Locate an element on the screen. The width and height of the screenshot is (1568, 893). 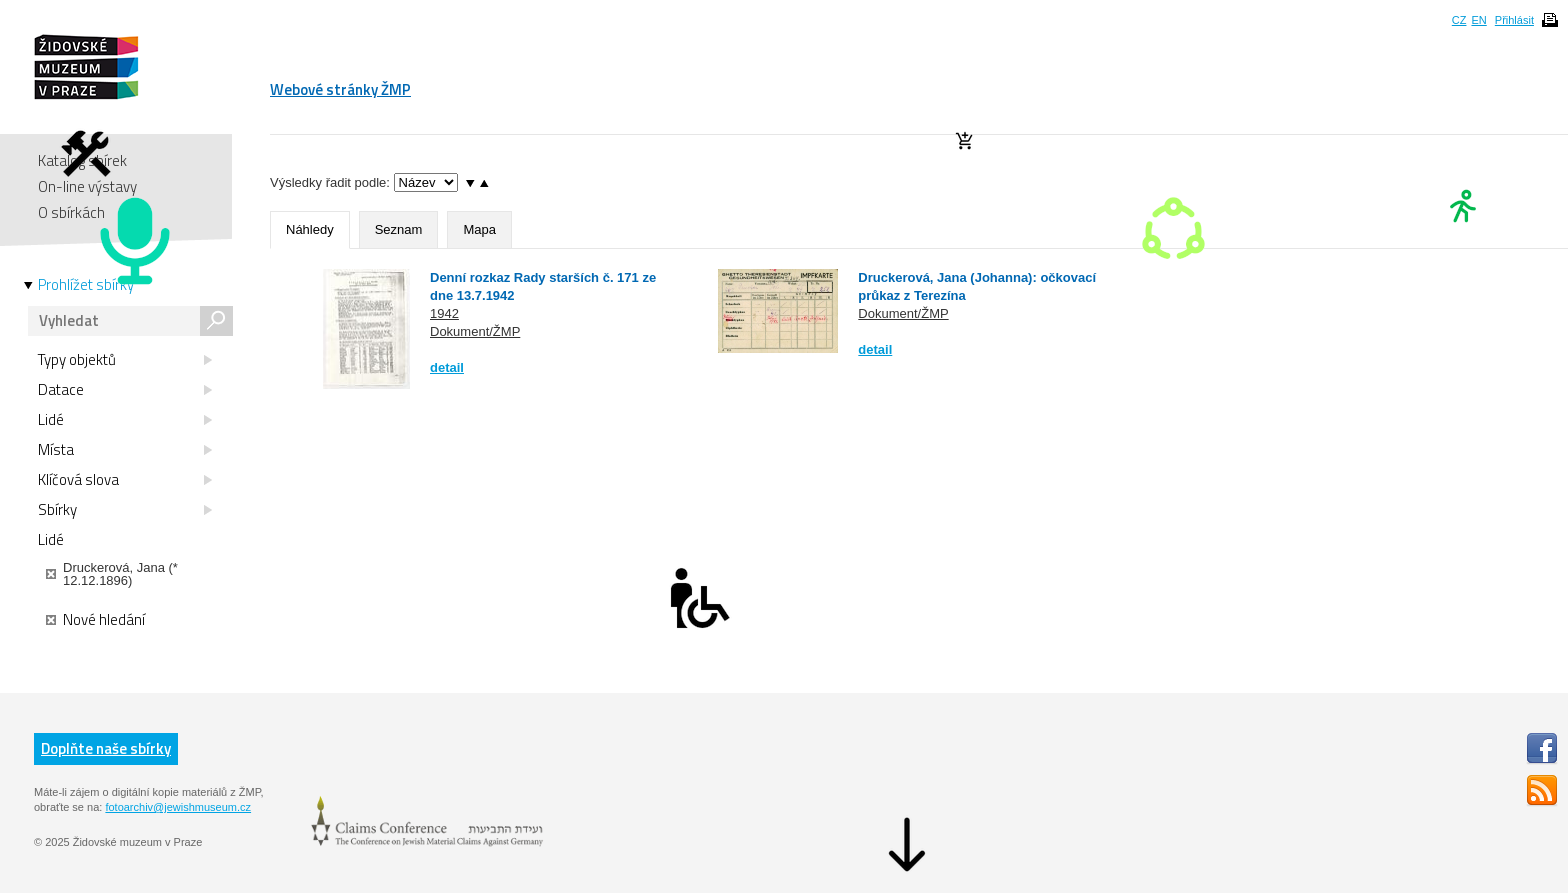
ubuntu operating system logo is located at coordinates (1173, 228).